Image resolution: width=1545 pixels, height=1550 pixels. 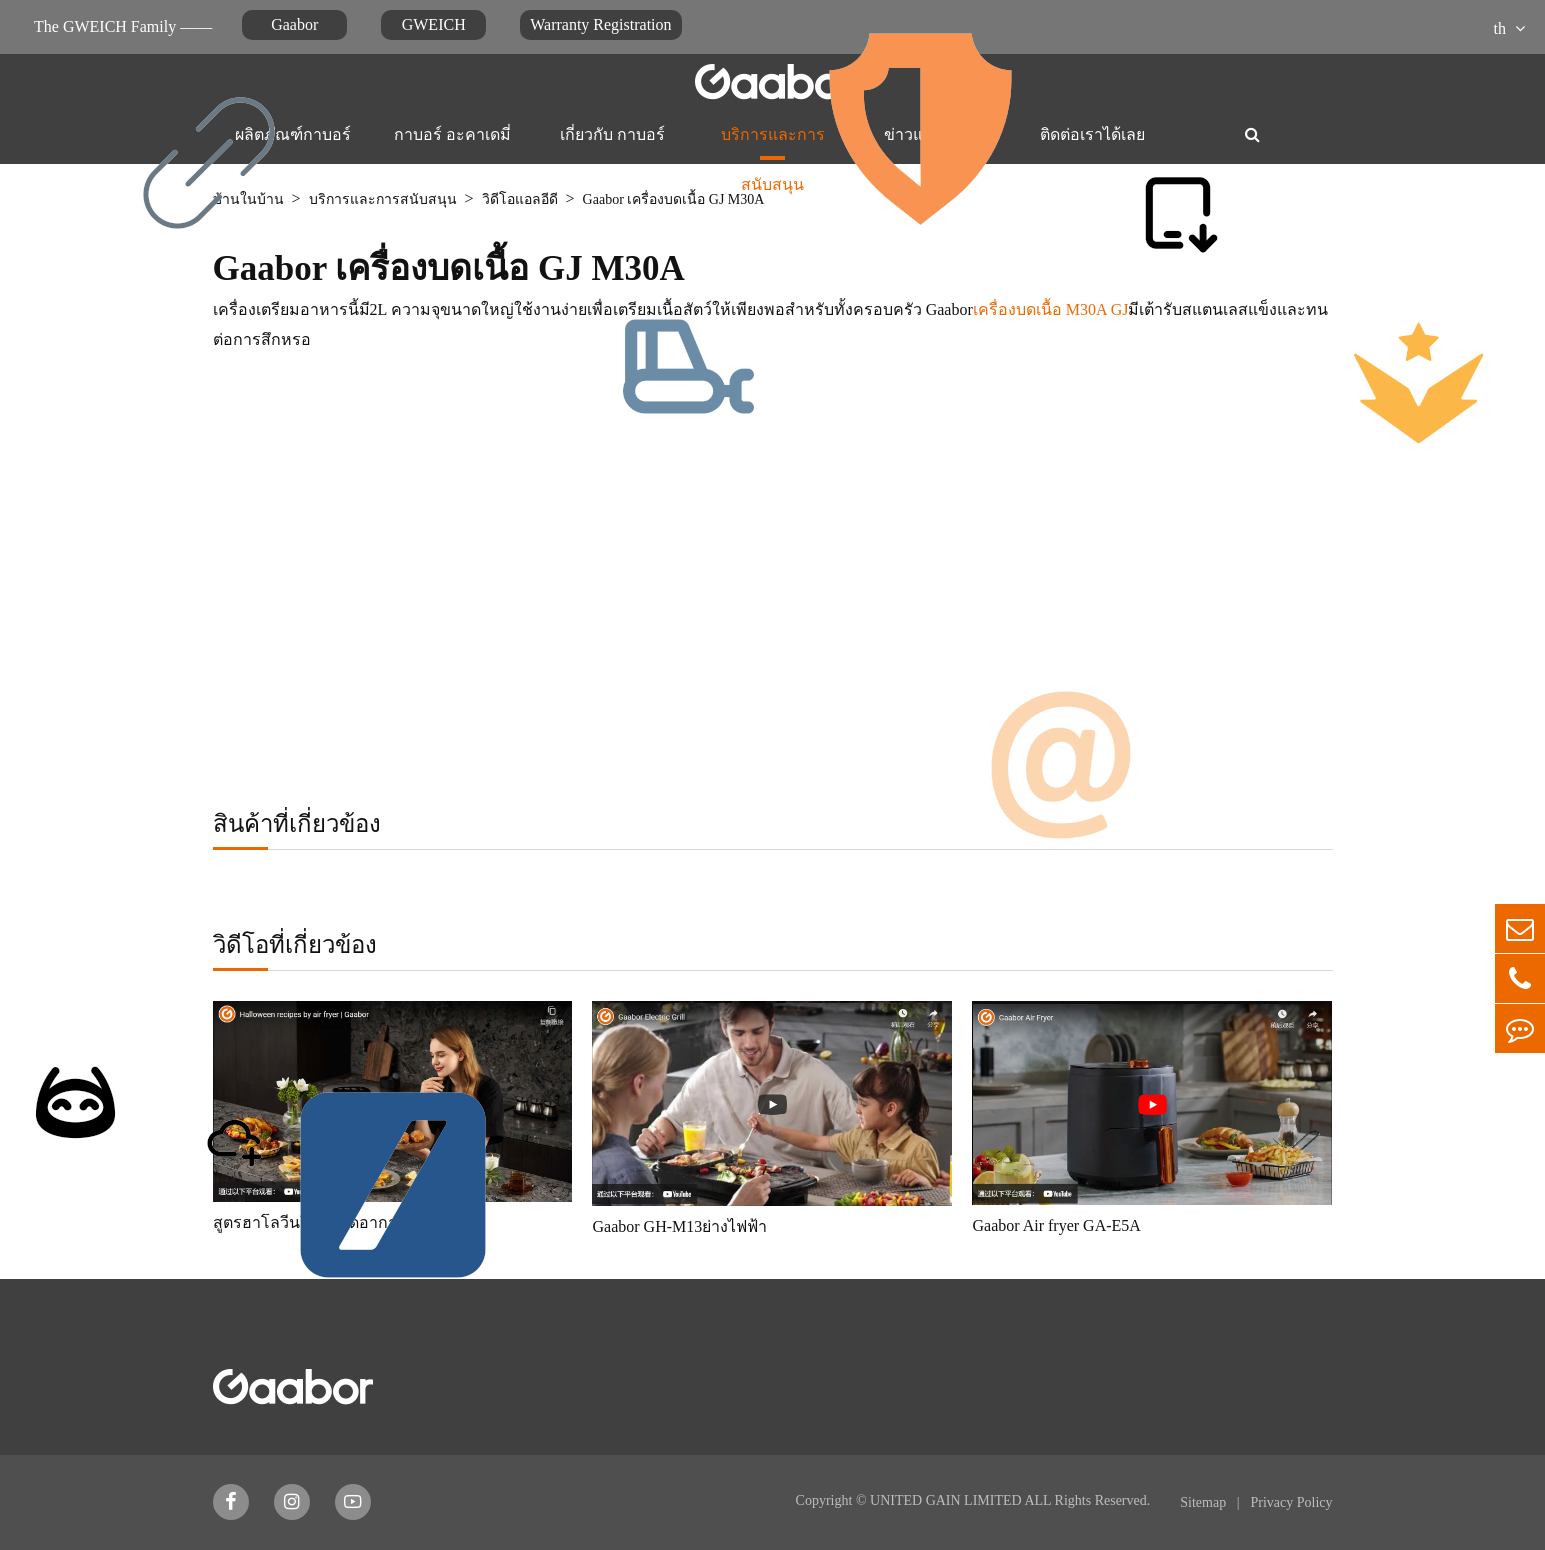 I want to click on mention a user in chat, so click(x=1061, y=765).